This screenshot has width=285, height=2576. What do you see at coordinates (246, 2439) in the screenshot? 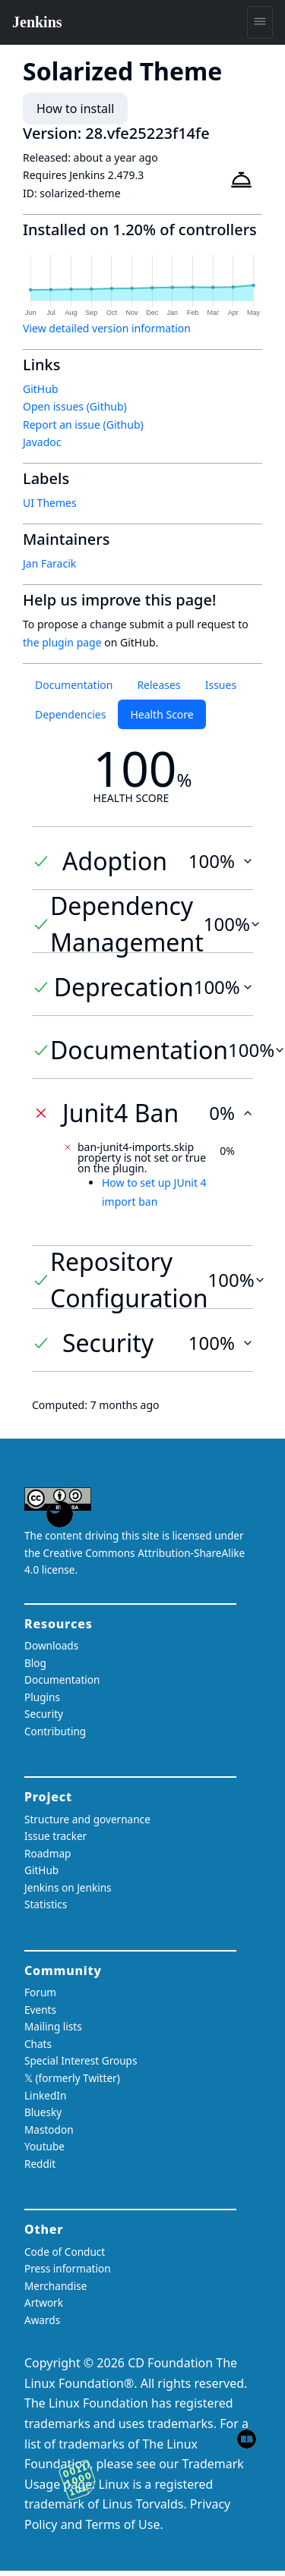
I see `open the Redbubble app` at bounding box center [246, 2439].